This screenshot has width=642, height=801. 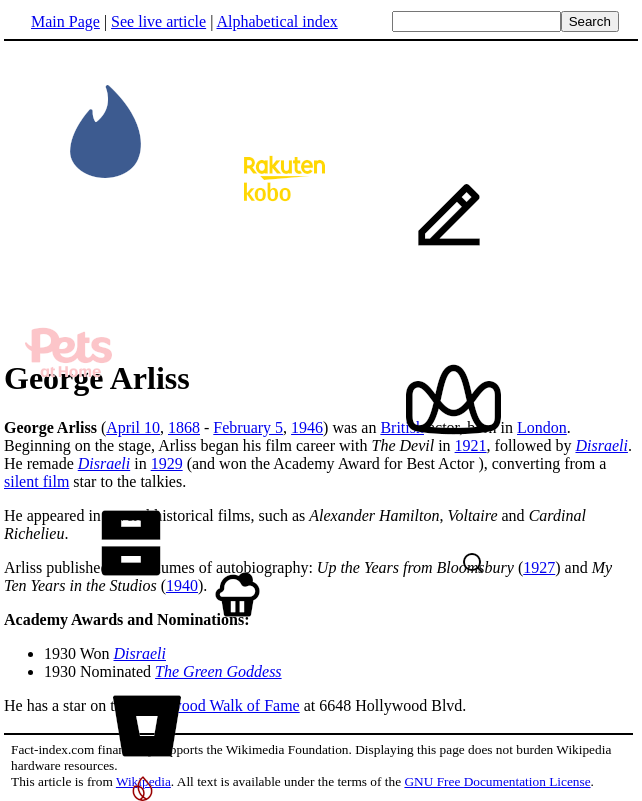 I want to click on view birthday or celebration notifications, so click(x=237, y=594).